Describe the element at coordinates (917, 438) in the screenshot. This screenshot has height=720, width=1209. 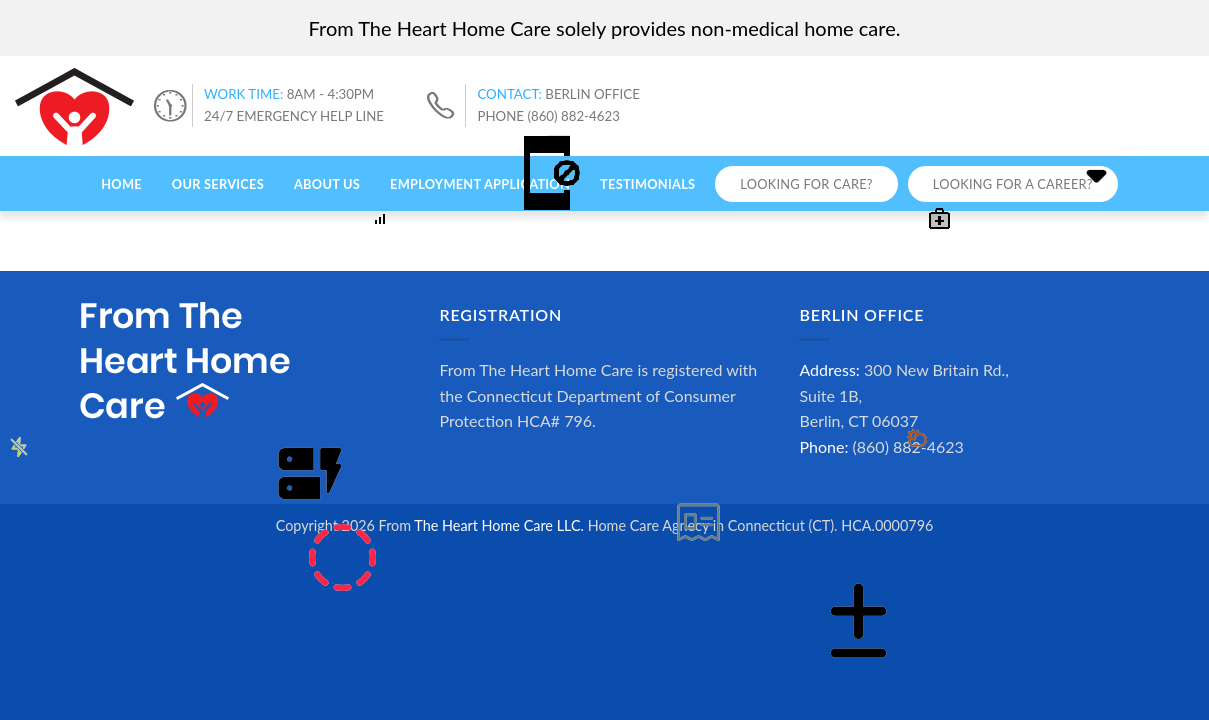
I see `view current weather conditions` at that location.